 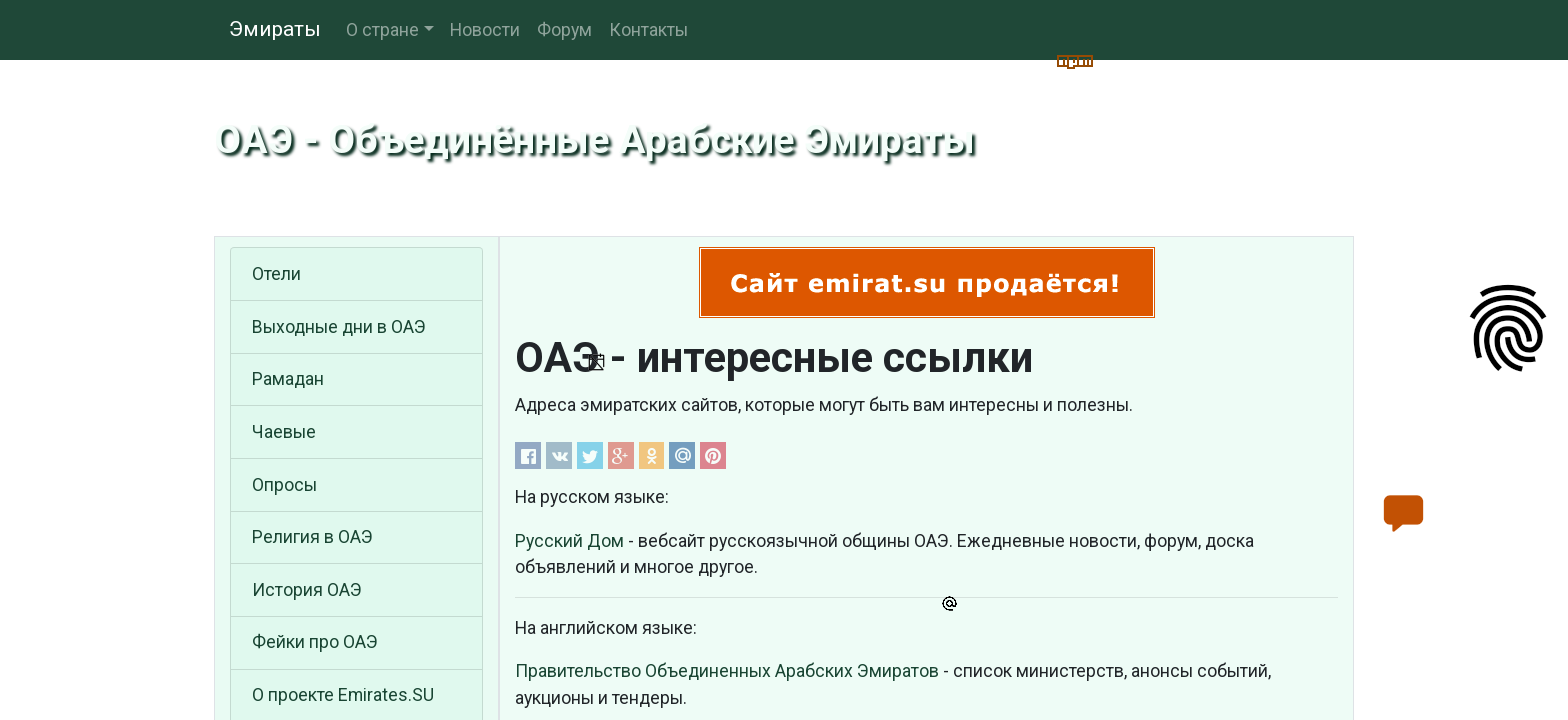 I want to click on authenticate with fingerprint, so click(x=1508, y=328).